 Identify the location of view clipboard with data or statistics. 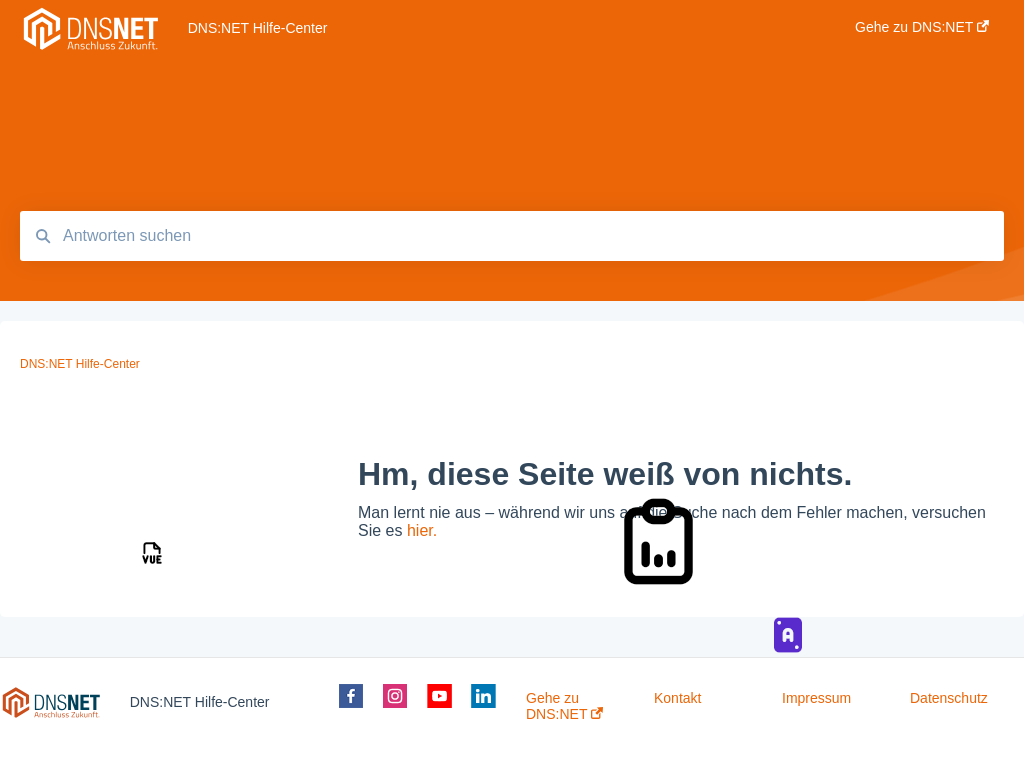
(658, 541).